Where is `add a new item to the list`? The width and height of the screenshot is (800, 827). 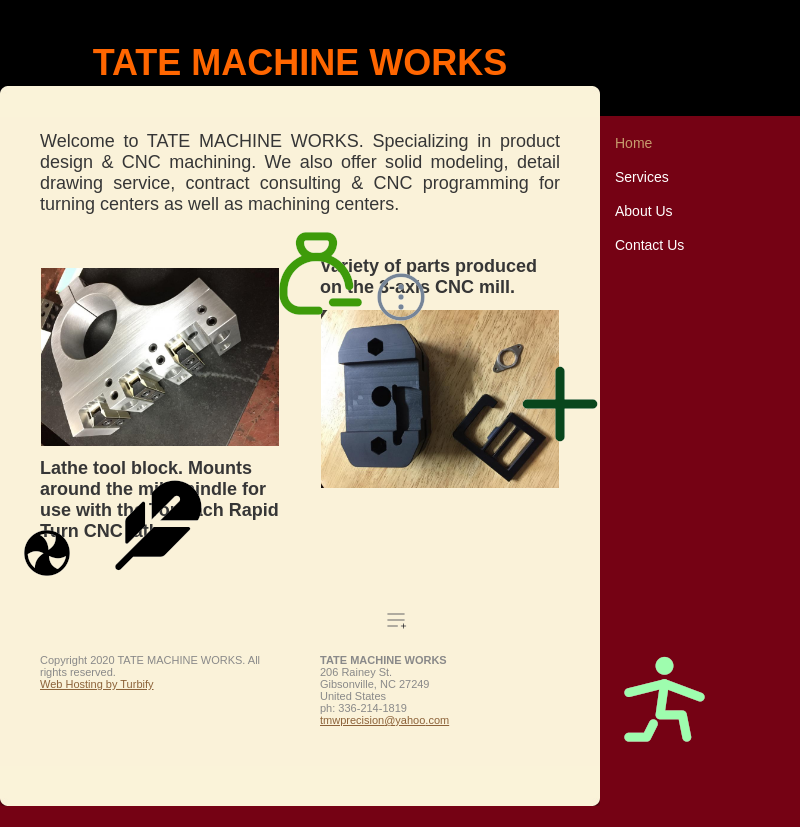 add a new item to the list is located at coordinates (396, 620).